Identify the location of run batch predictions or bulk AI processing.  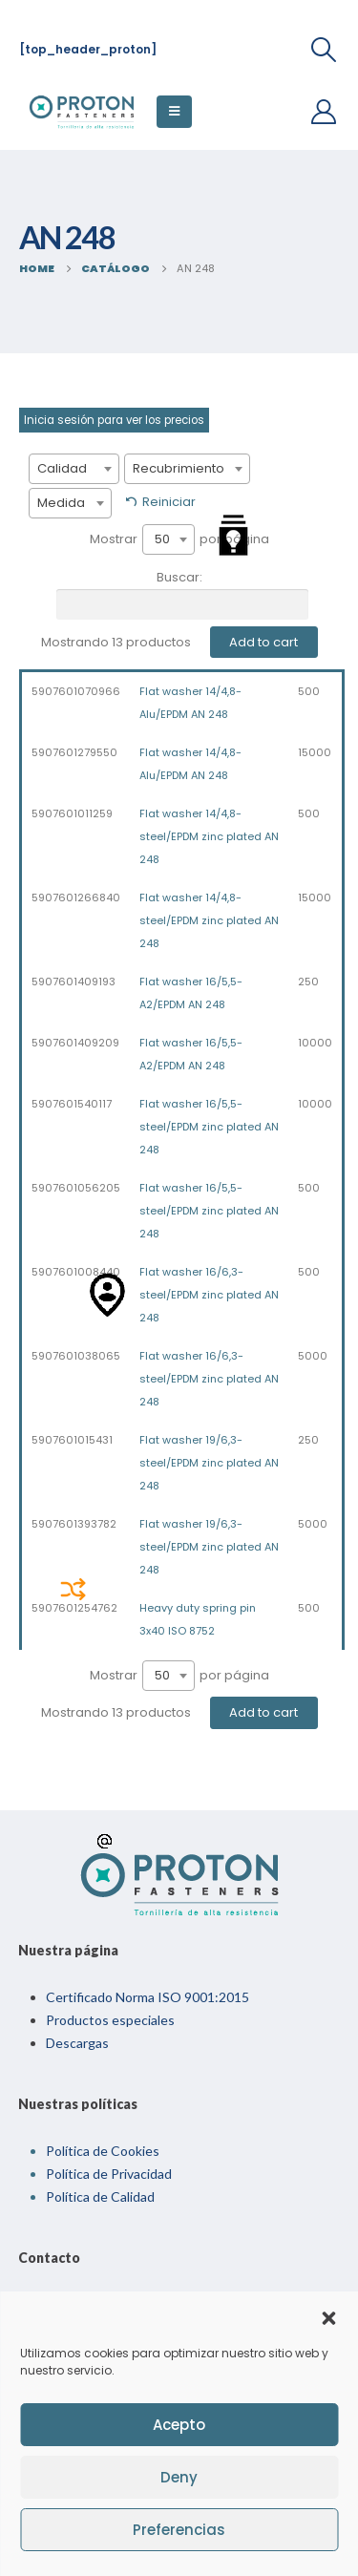
(233, 535).